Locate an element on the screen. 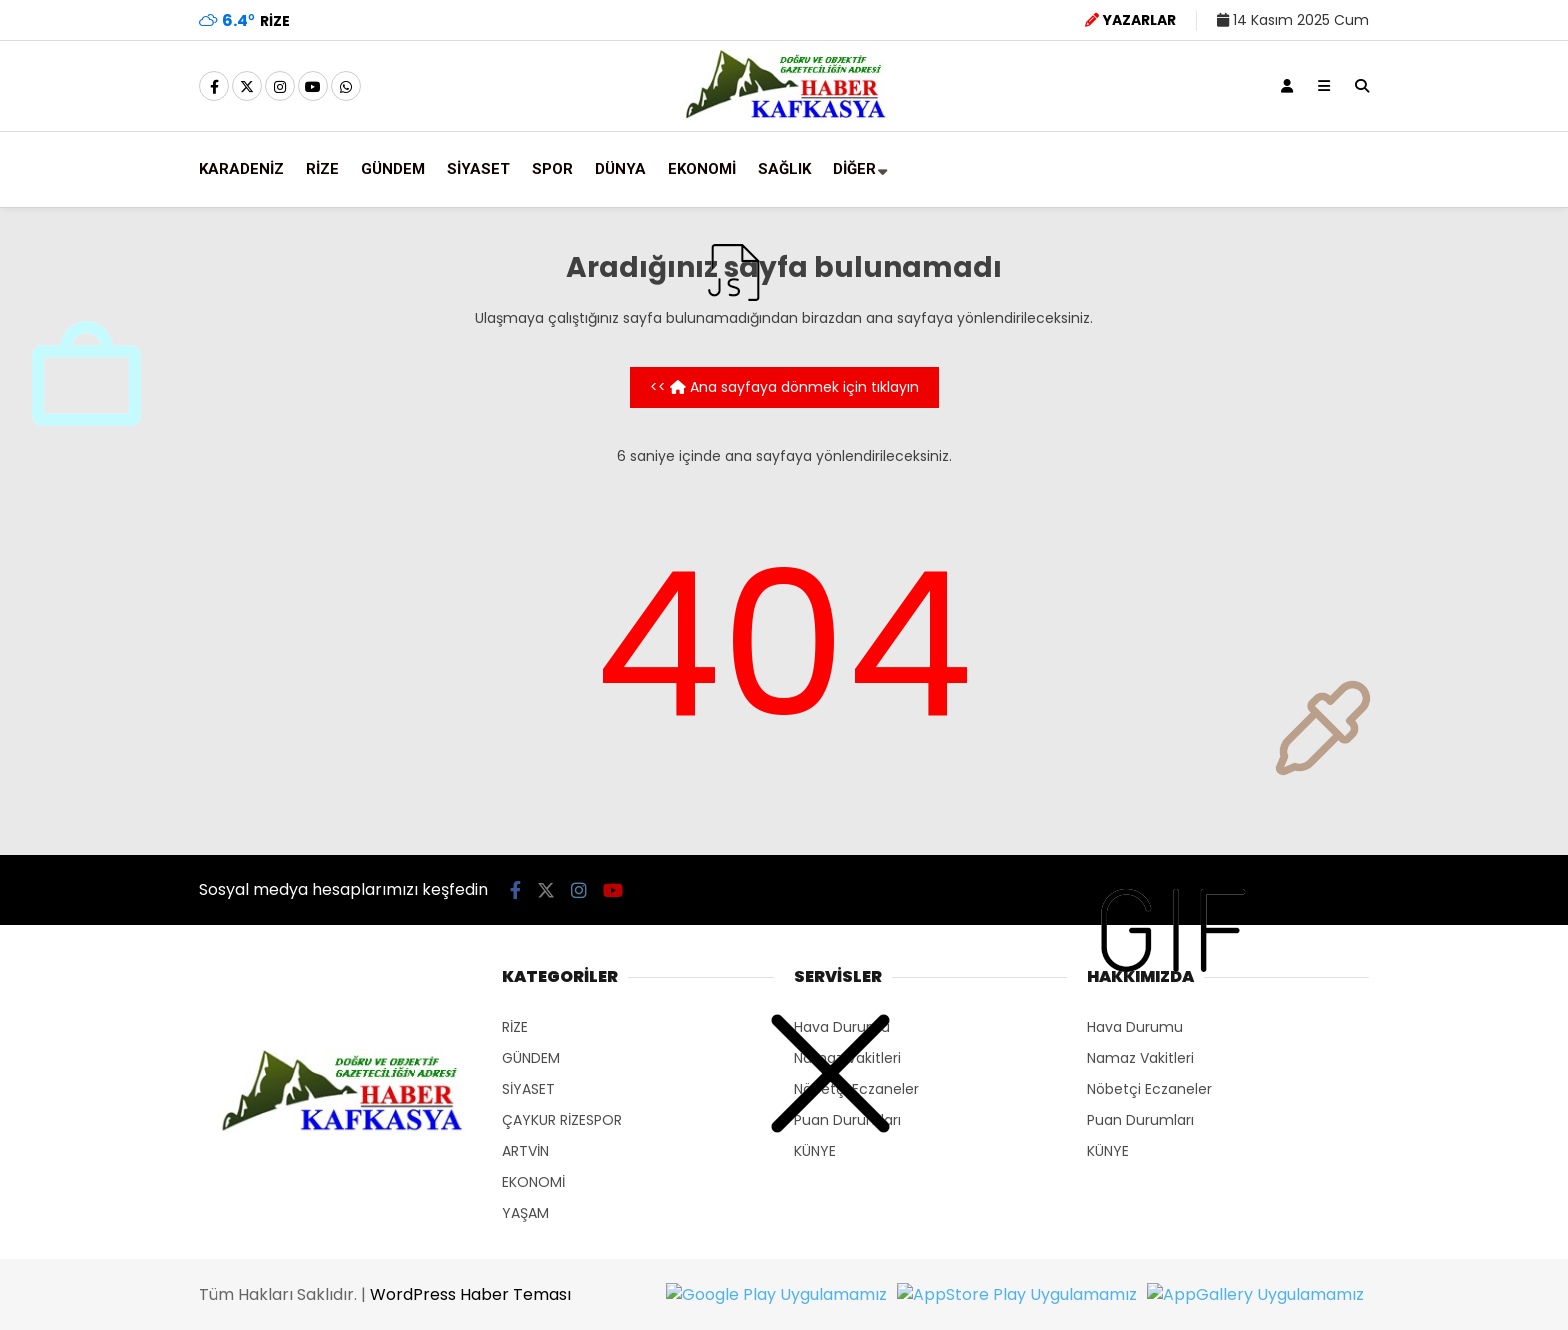 This screenshot has width=1568, height=1330. close a window or dialog is located at coordinates (830, 1073).